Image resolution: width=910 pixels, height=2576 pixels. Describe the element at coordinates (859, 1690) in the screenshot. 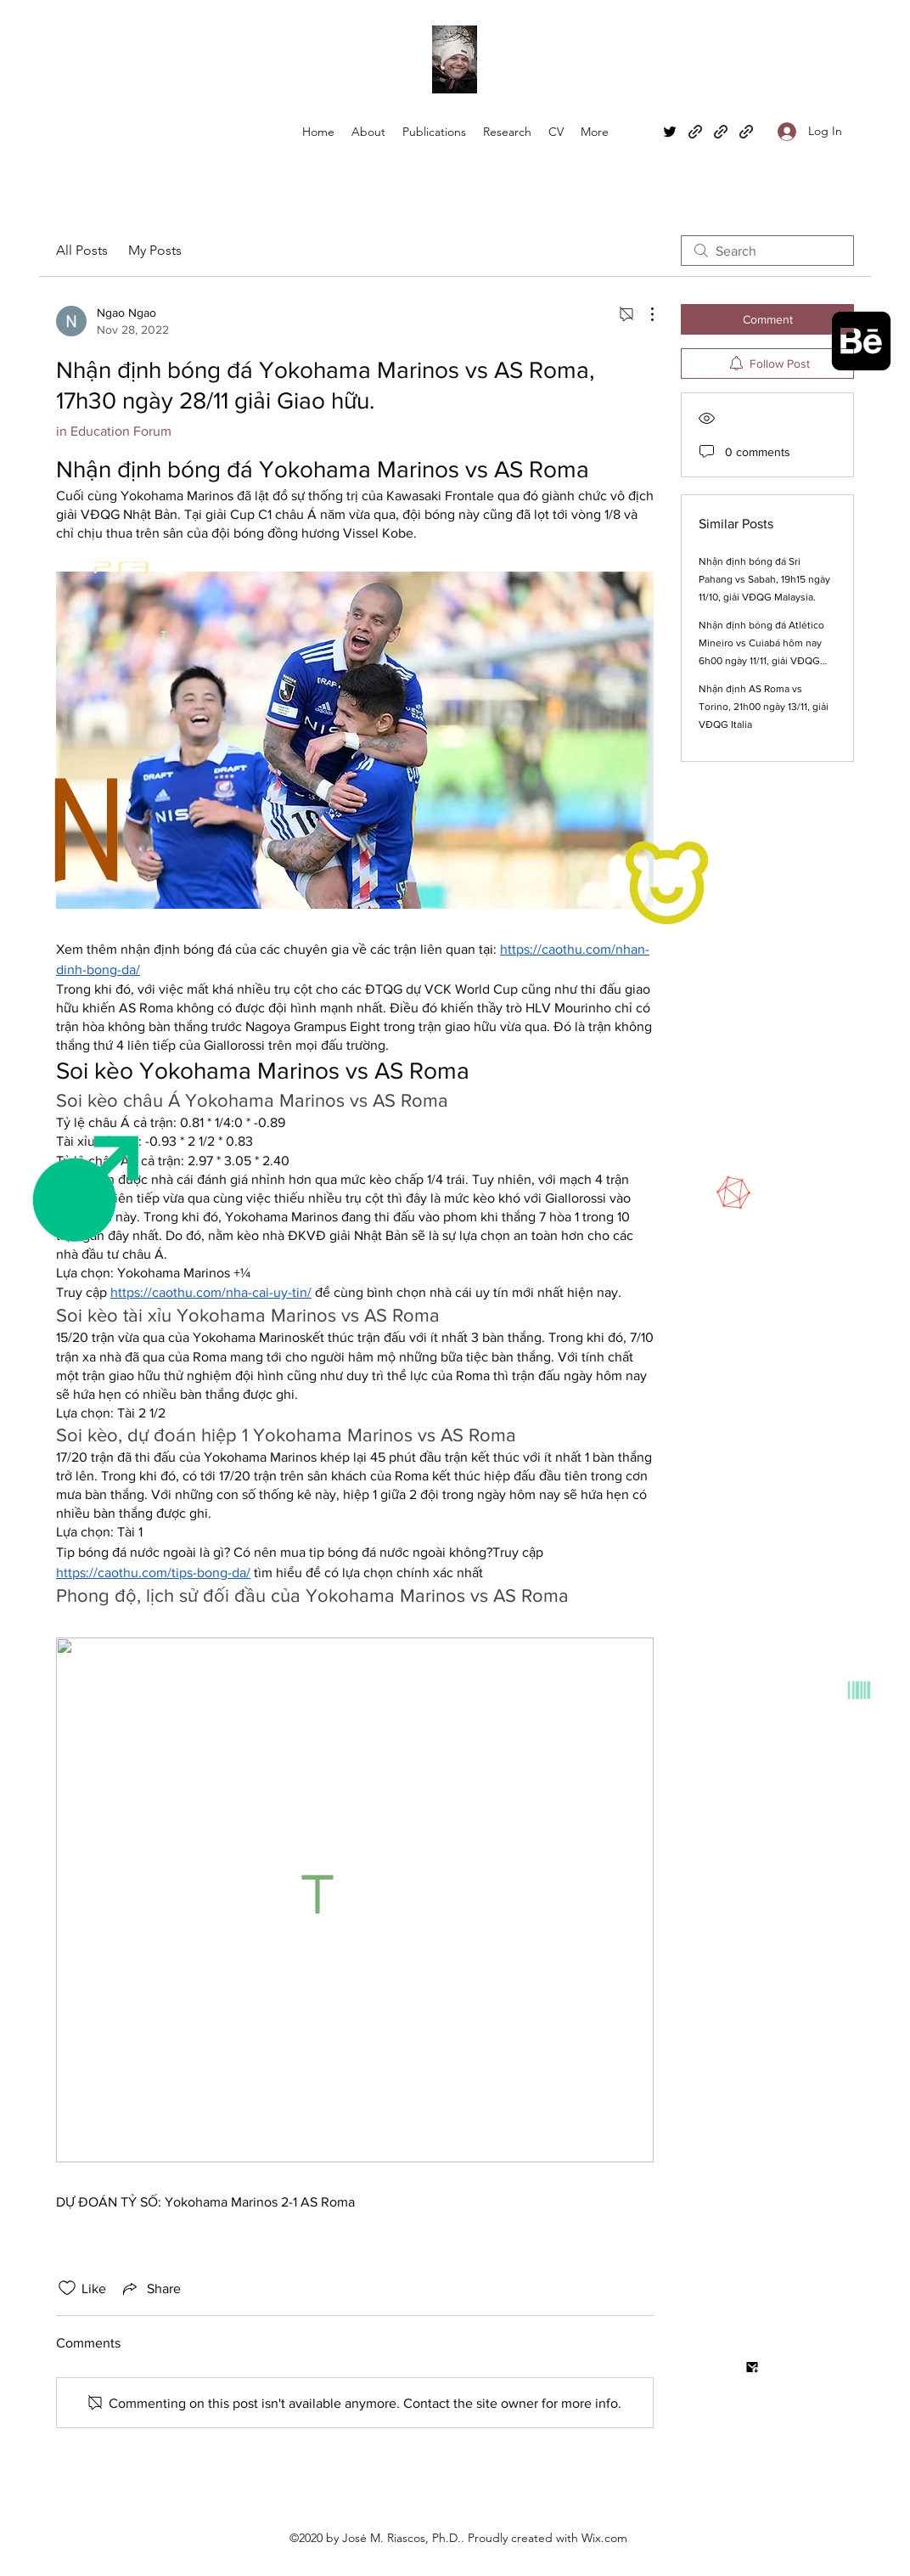

I see `scan a barcode` at that location.